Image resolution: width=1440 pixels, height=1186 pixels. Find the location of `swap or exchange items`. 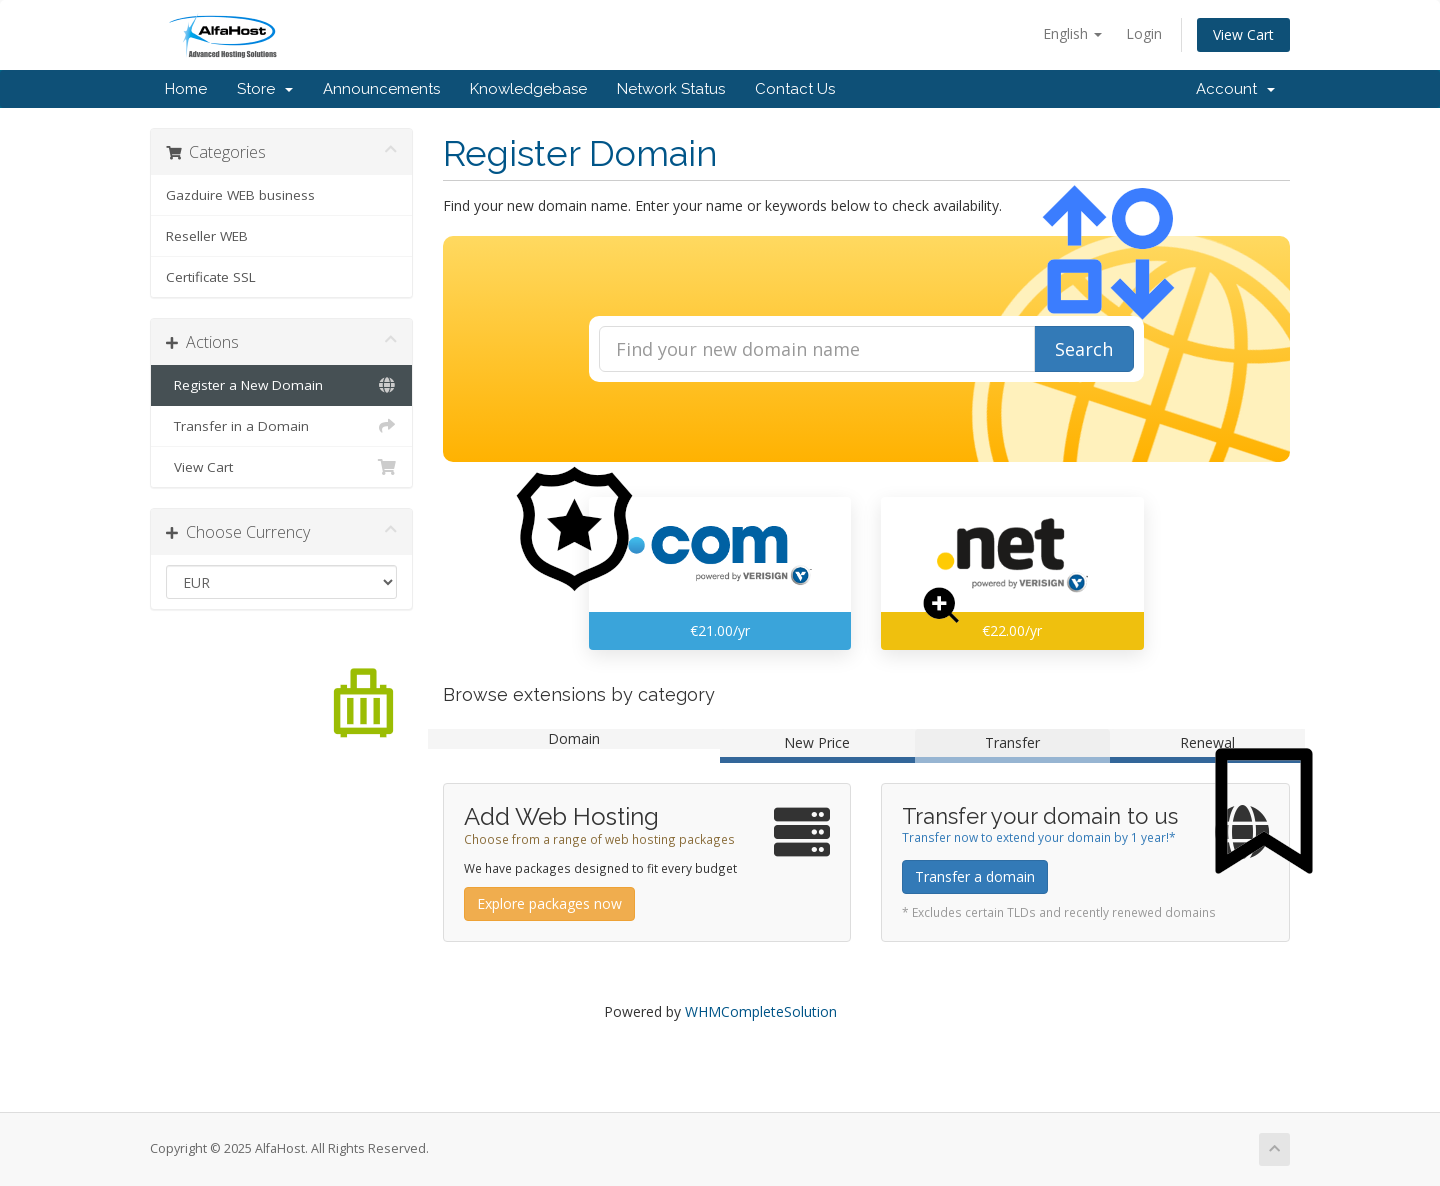

swap or exchange items is located at coordinates (1108, 252).